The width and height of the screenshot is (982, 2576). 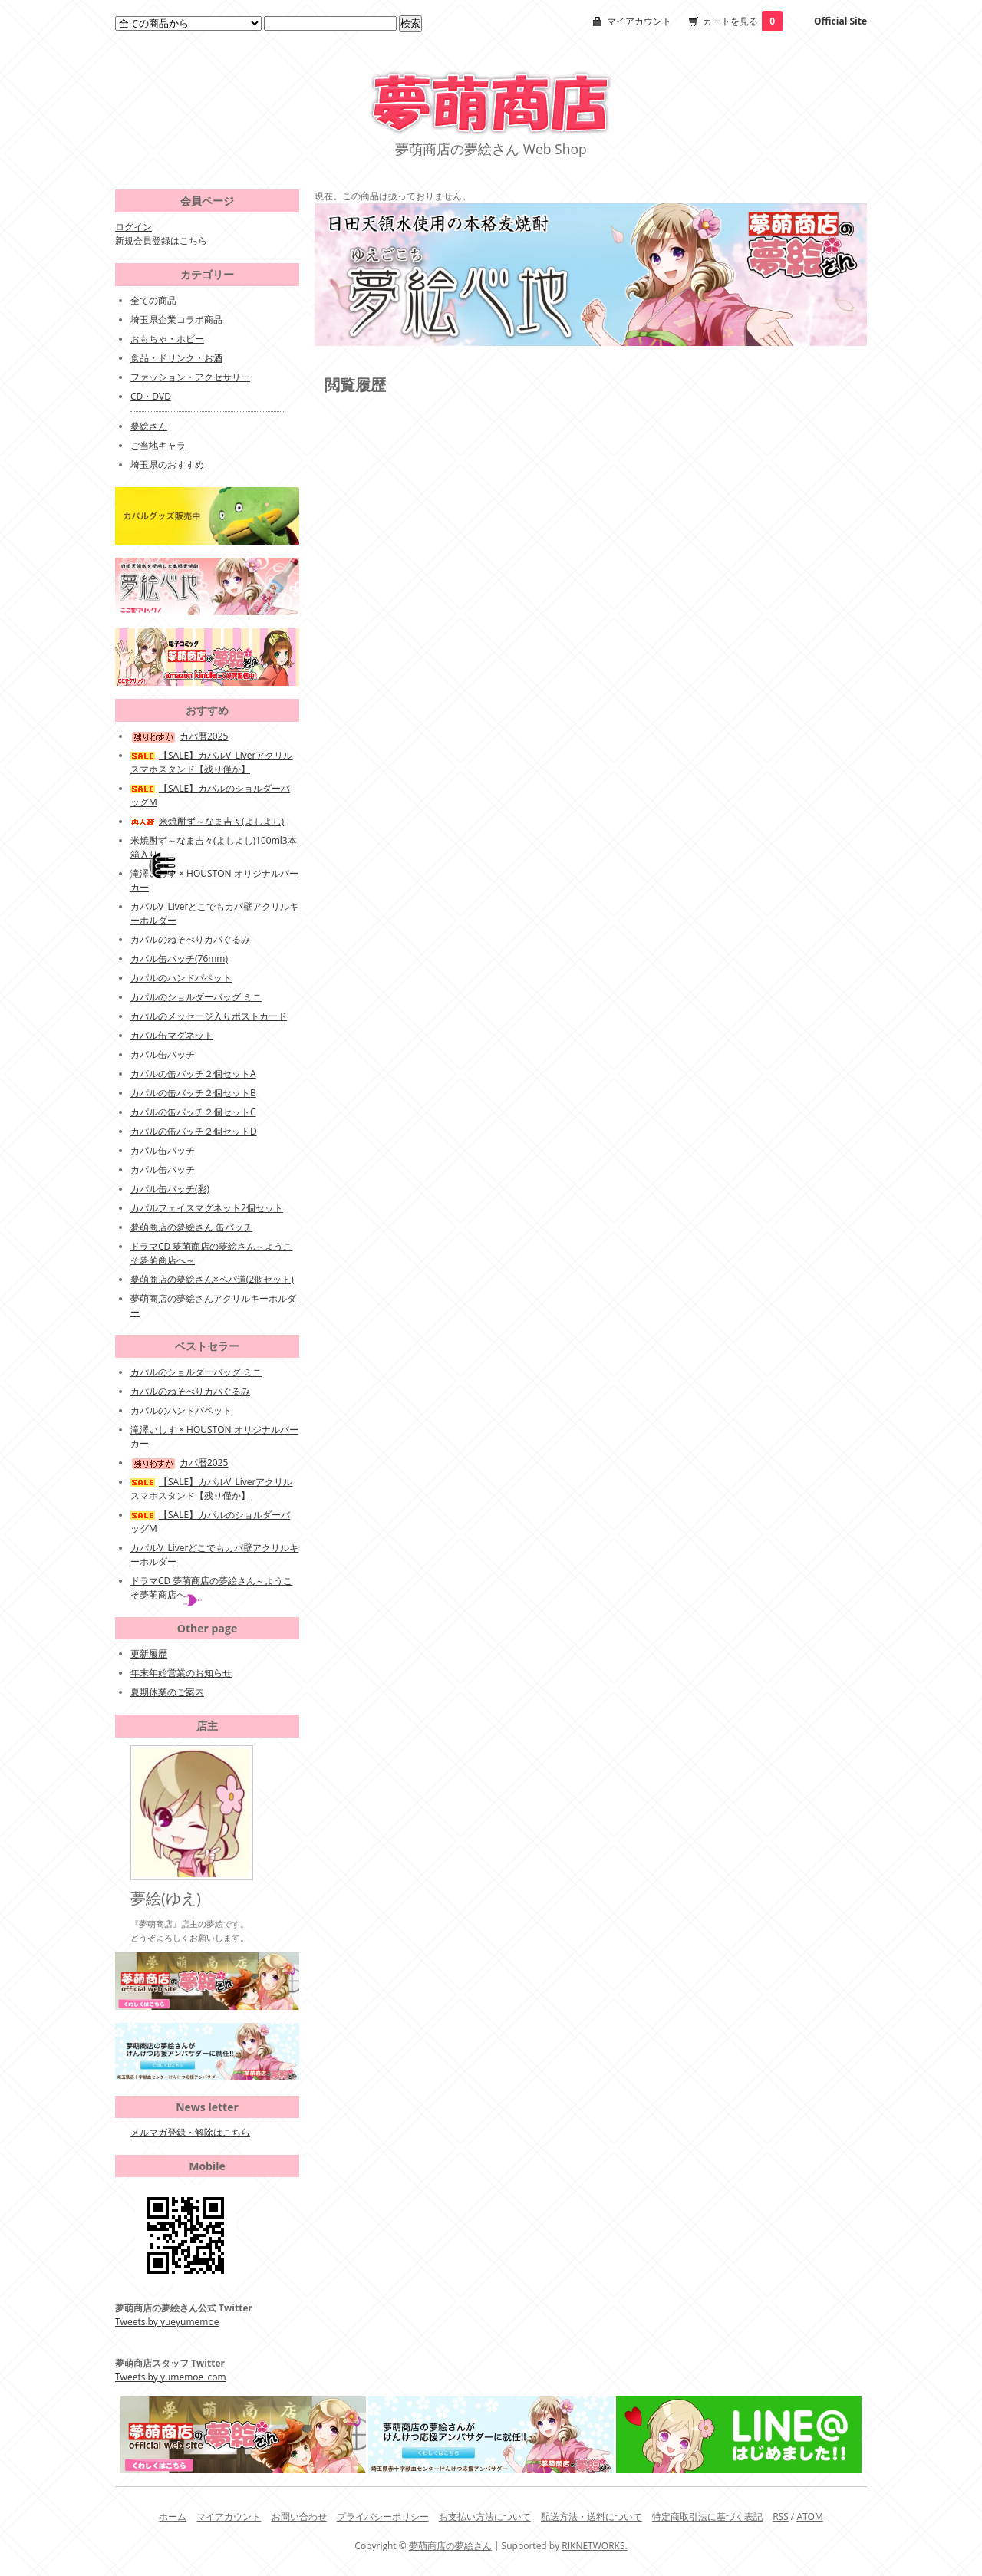 I want to click on represents a NOR logic gate in circuit design, so click(x=193, y=1600).